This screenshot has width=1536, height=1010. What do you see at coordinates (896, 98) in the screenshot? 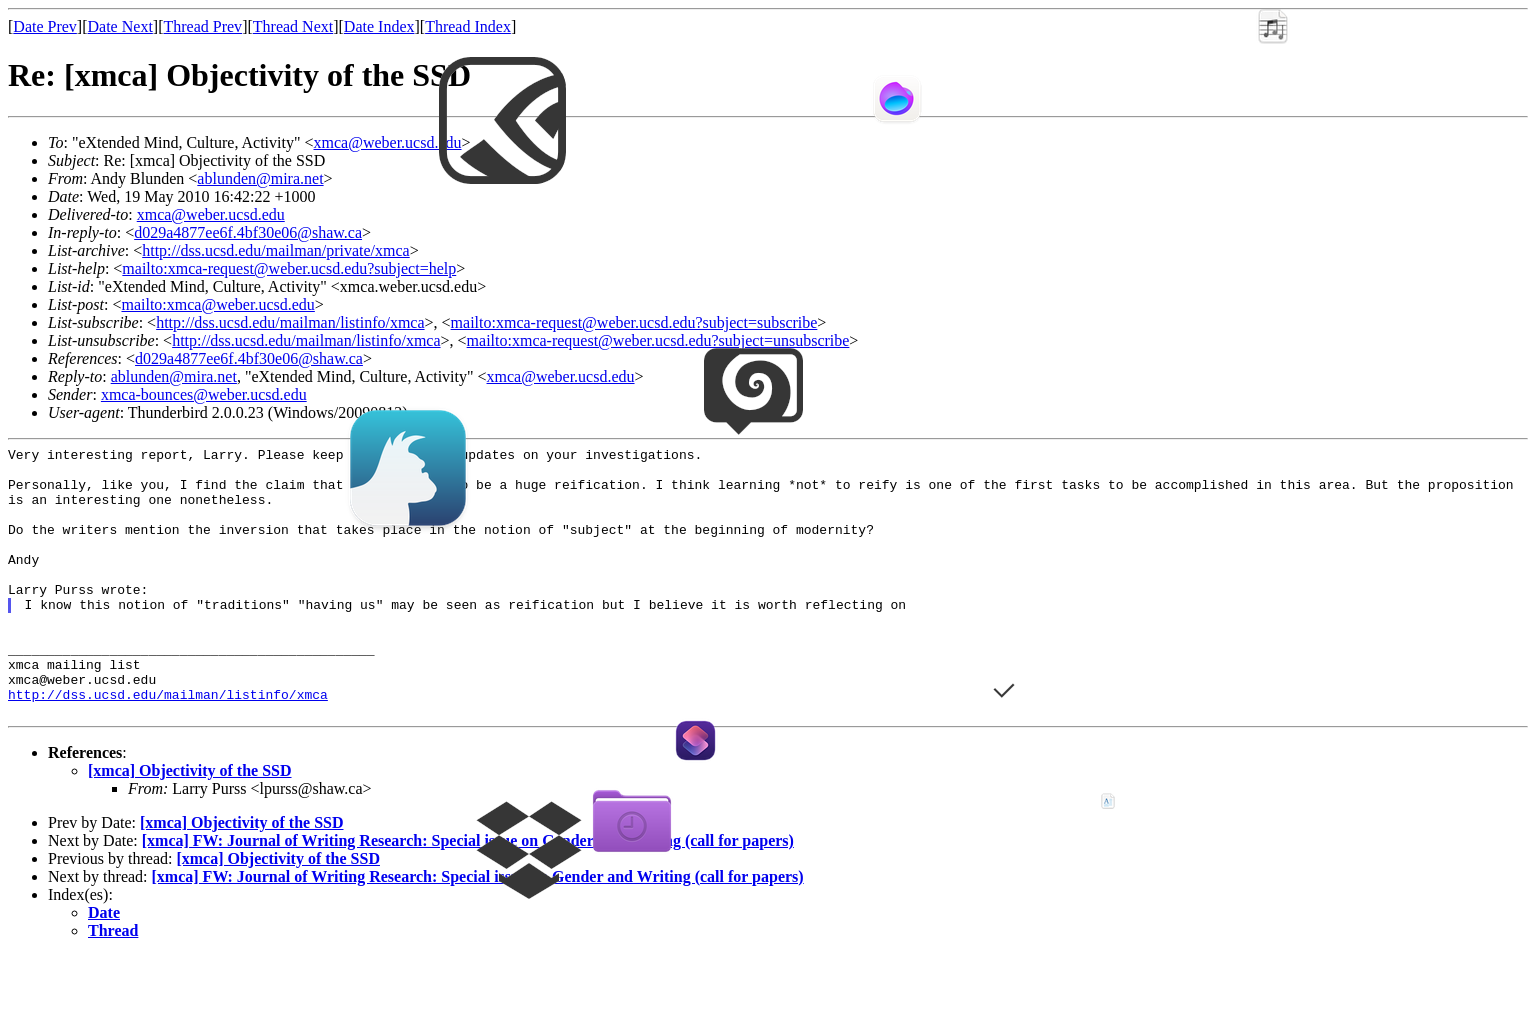
I see `open fleet IDE application` at bounding box center [896, 98].